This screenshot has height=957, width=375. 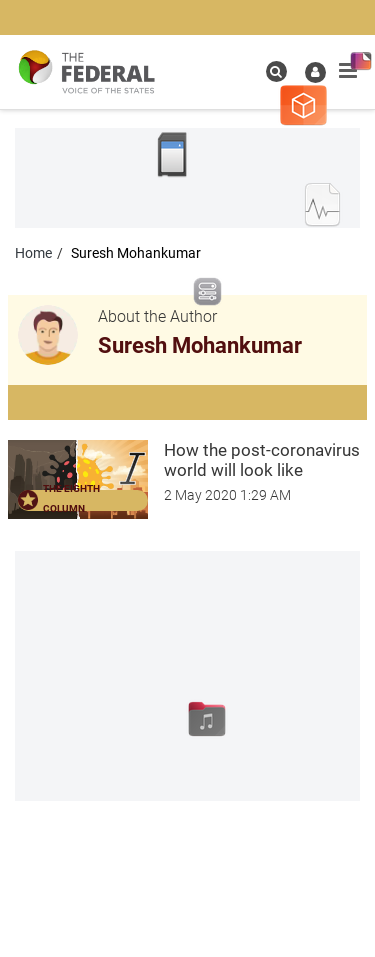 I want to click on apply italic formatting to selected text, so click(x=132, y=468).